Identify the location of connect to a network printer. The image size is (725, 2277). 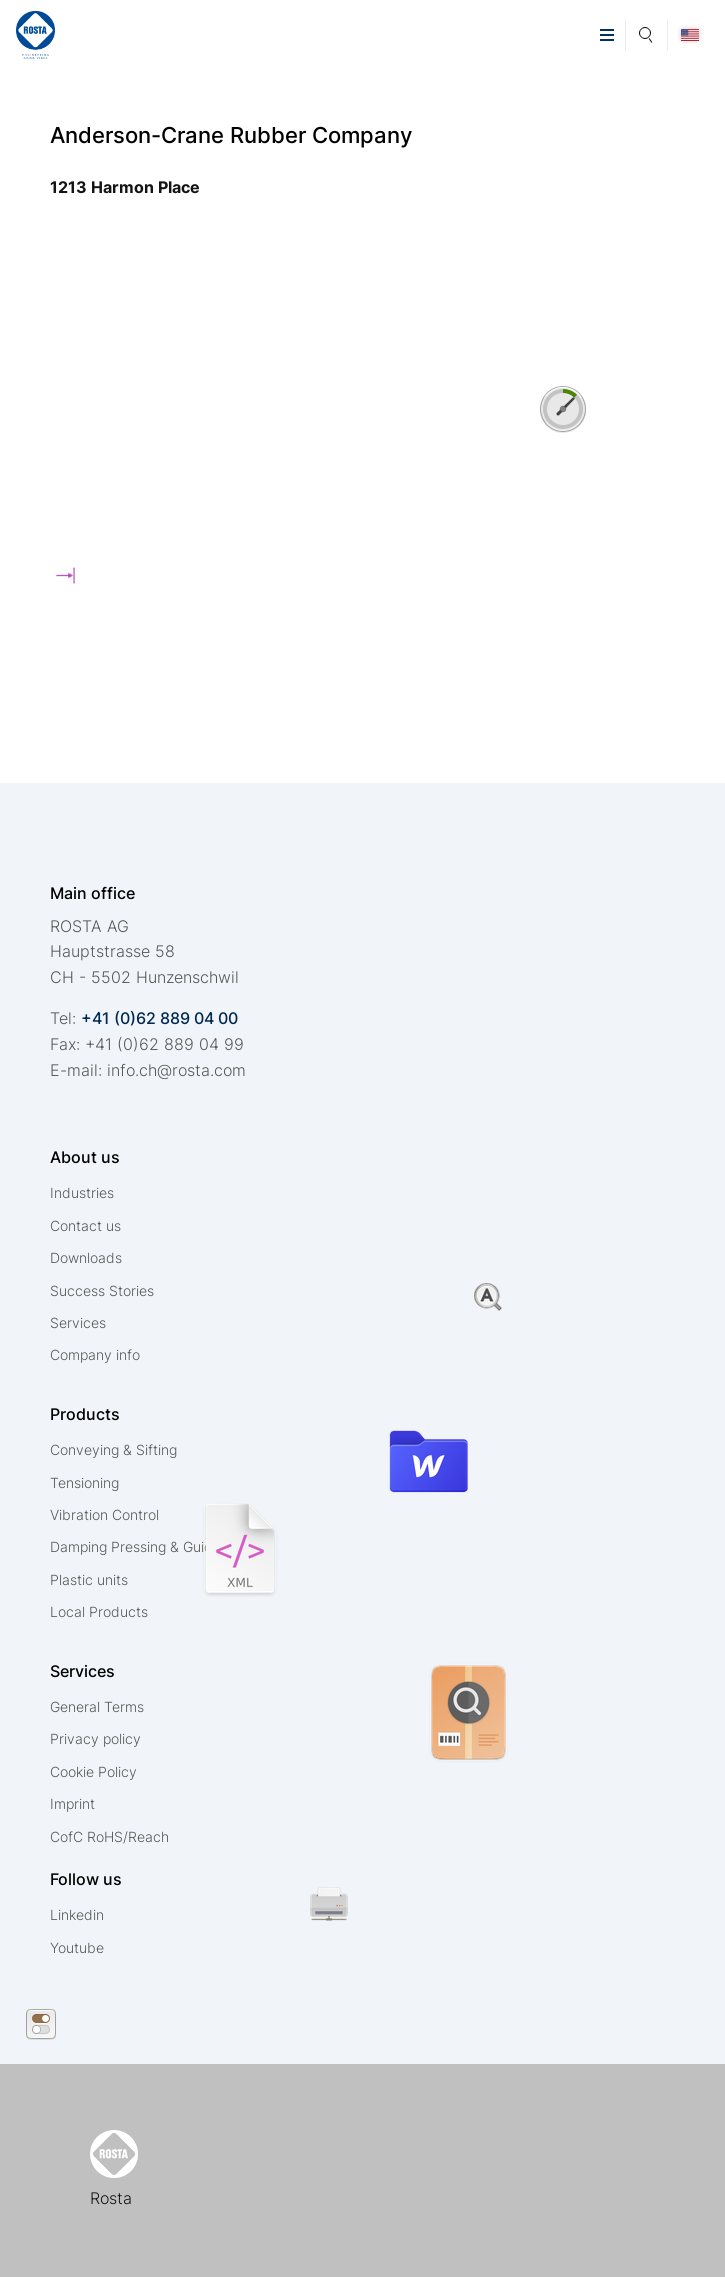
(329, 1905).